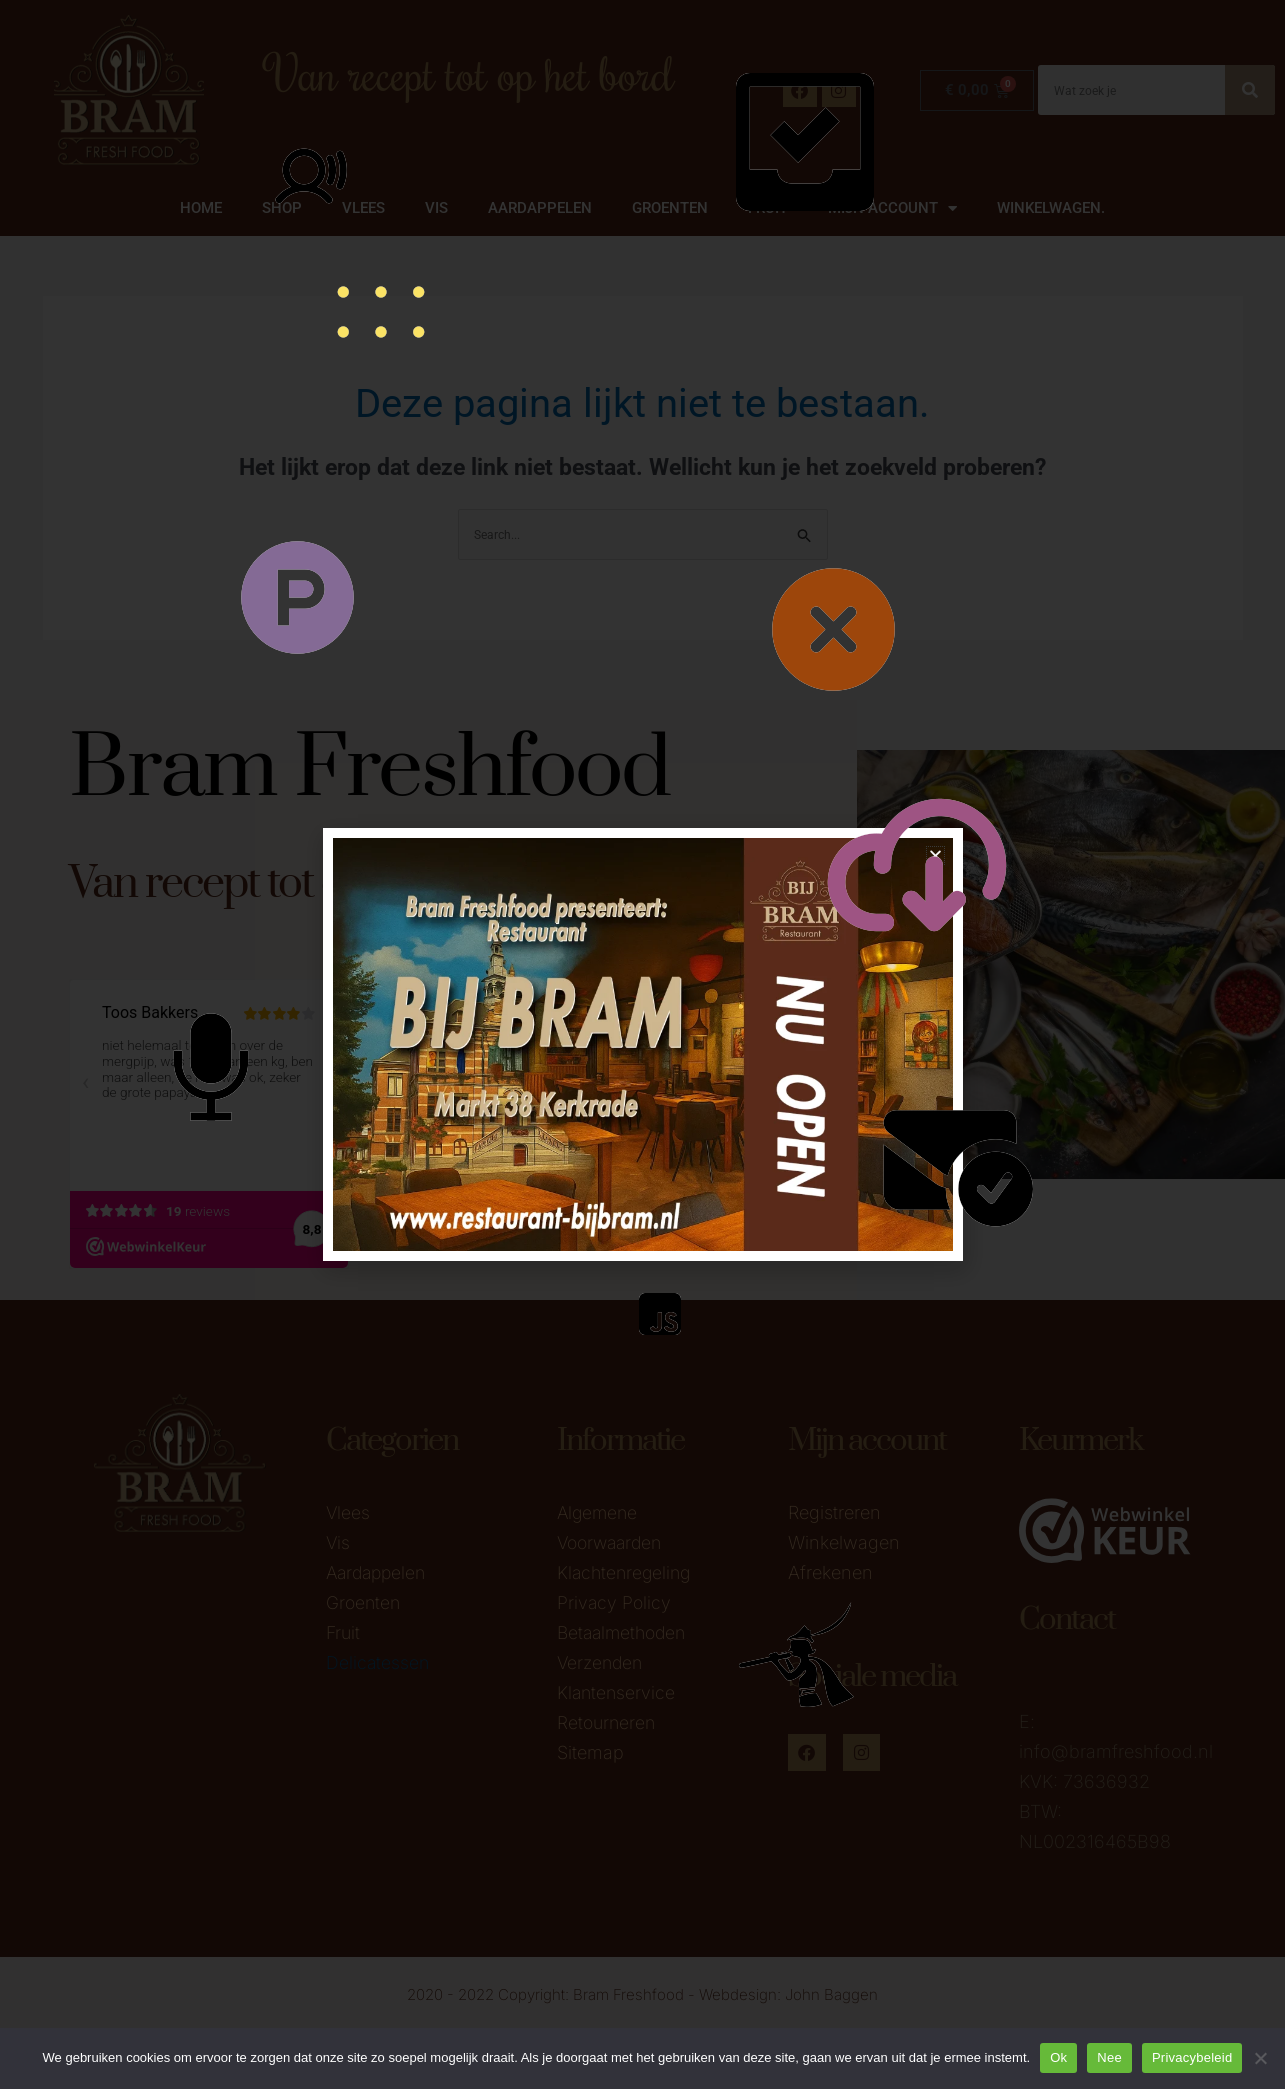 This screenshot has width=1285, height=2089. What do you see at coordinates (310, 176) in the screenshot?
I see `user is speaking or broadcasting audio` at bounding box center [310, 176].